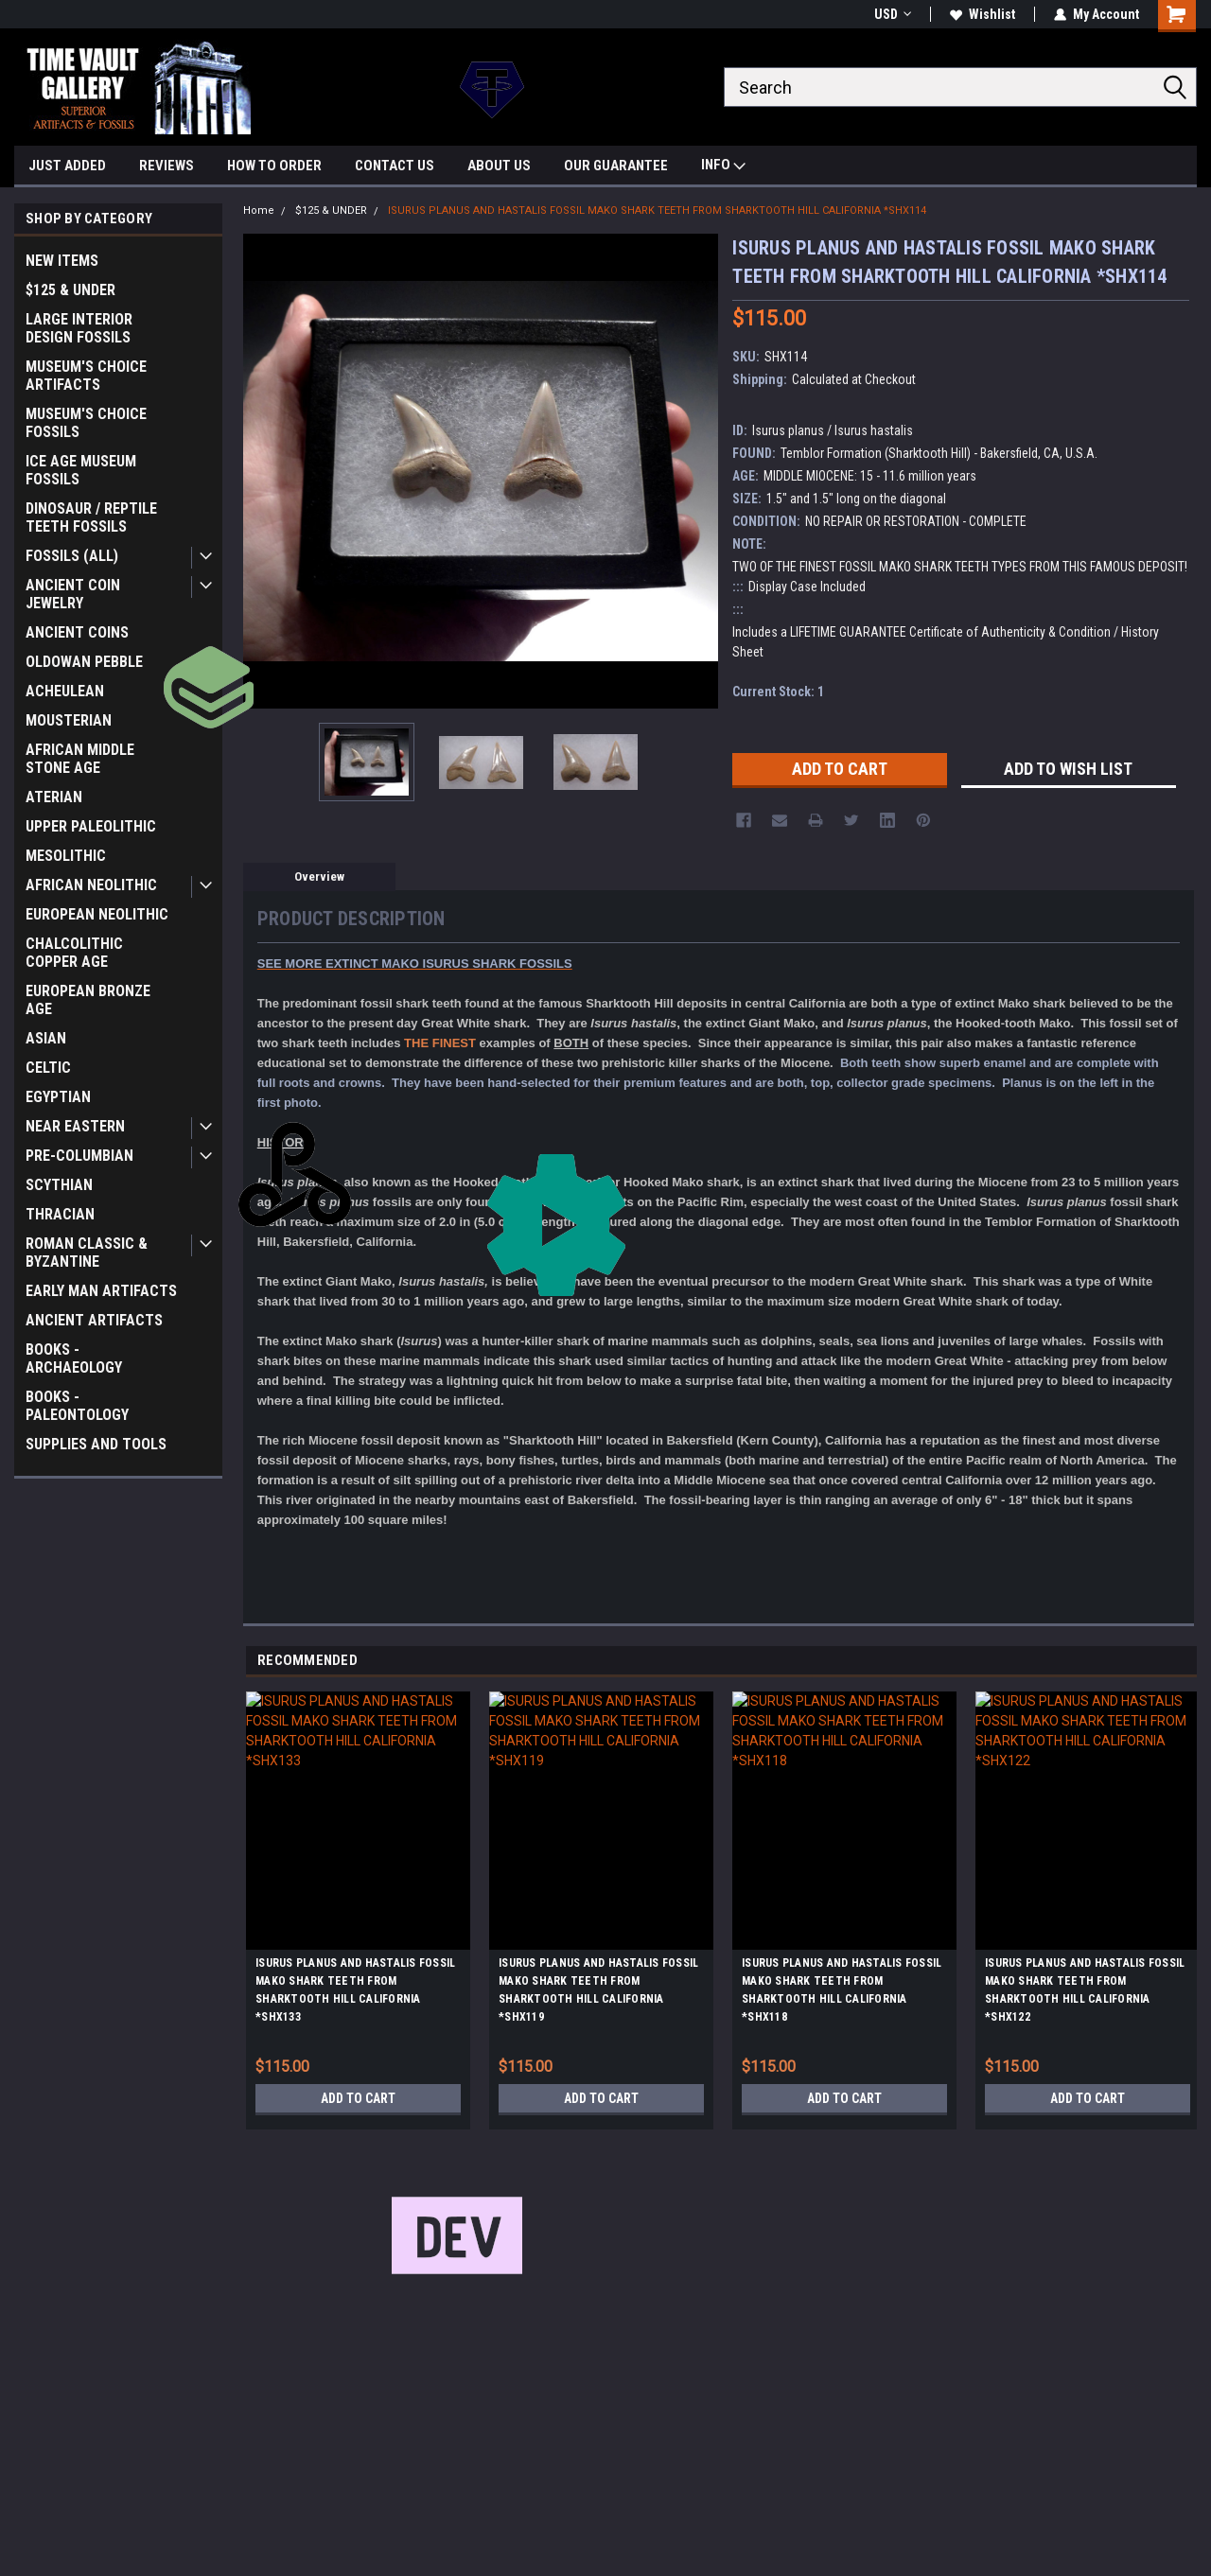 The width and height of the screenshot is (1211, 2576). Describe the element at coordinates (457, 2235) in the screenshot. I see `visit the DEV Community platform` at that location.